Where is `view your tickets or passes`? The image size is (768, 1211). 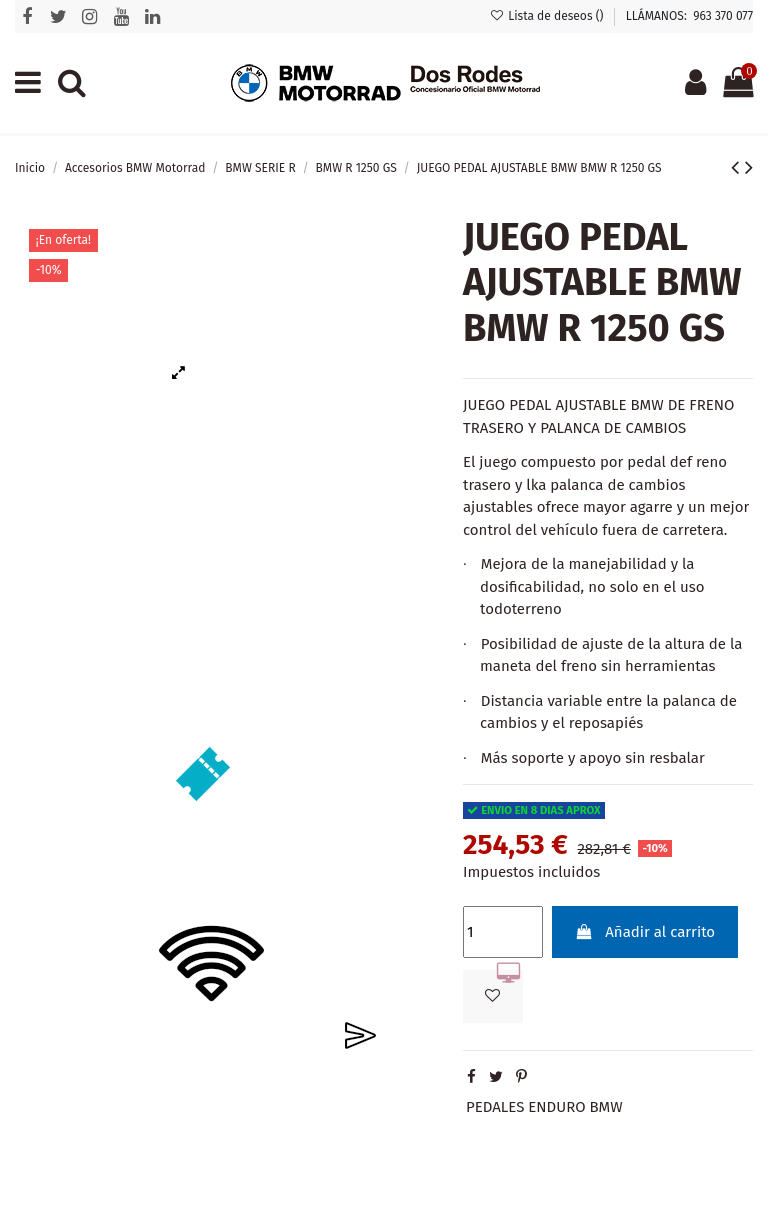
view your tickets or passes is located at coordinates (203, 774).